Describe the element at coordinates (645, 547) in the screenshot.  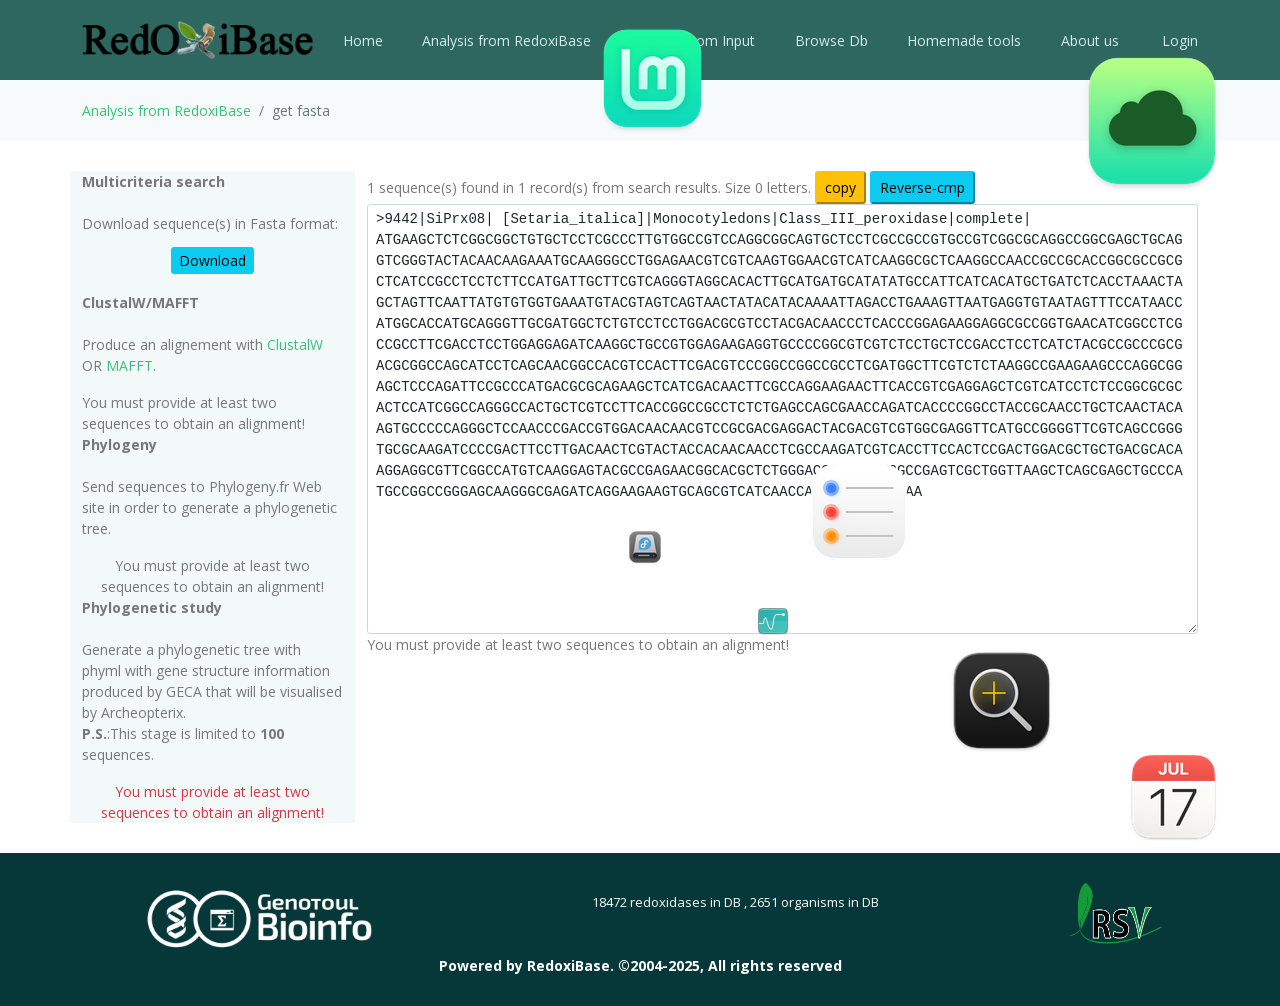
I see `launch fedora linux installer` at that location.